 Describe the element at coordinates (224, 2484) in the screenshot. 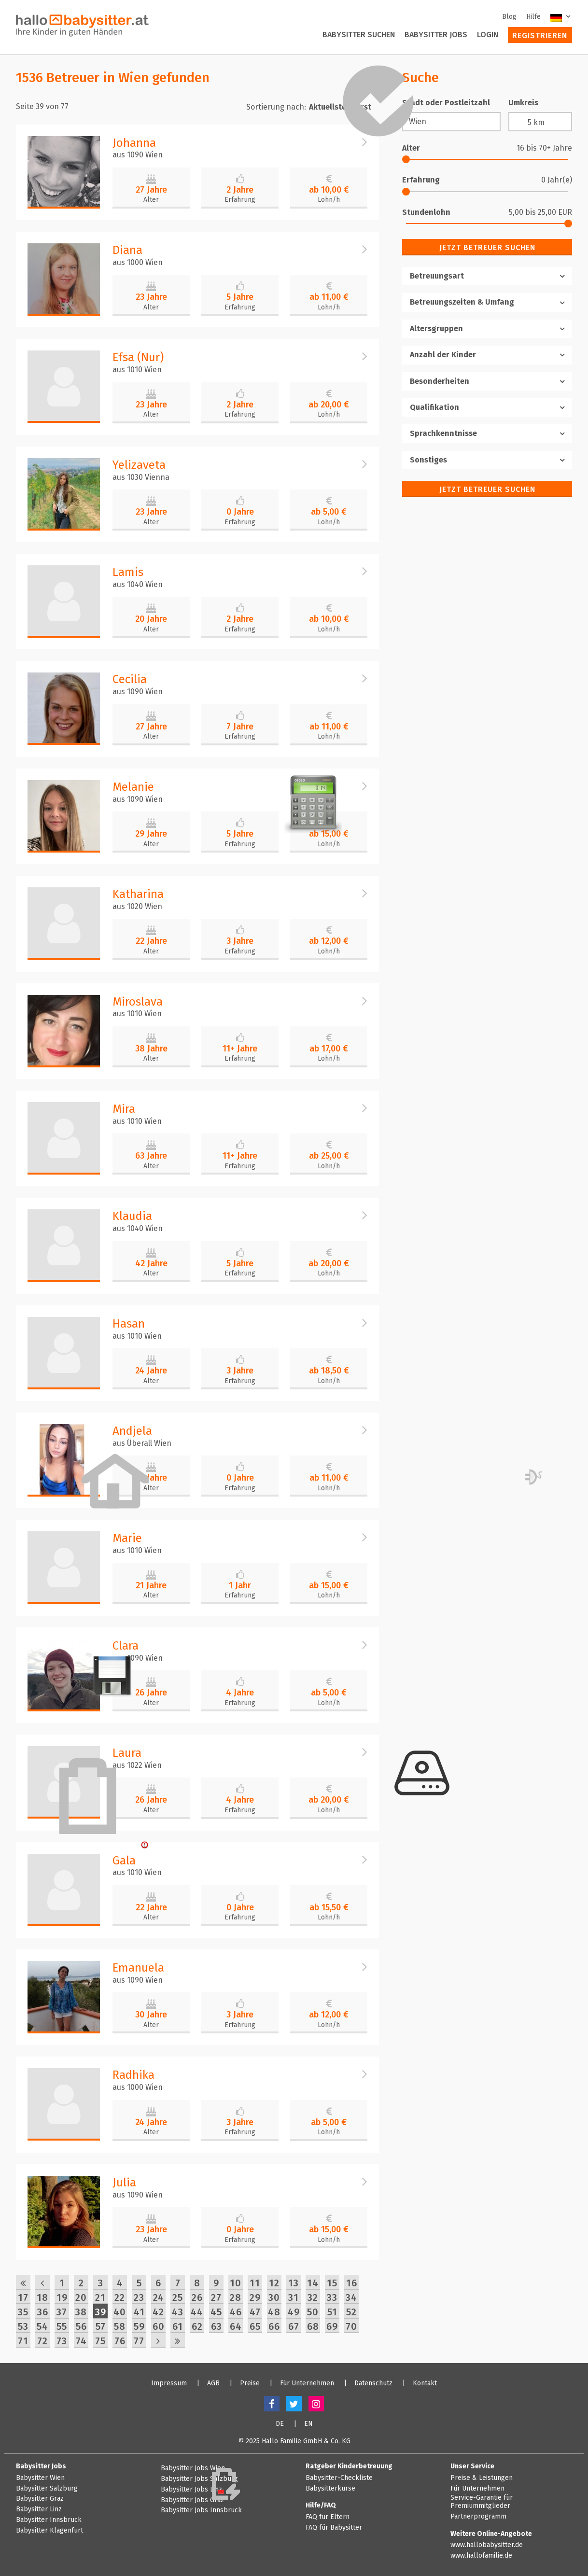

I see `indicates low battery while charging` at that location.